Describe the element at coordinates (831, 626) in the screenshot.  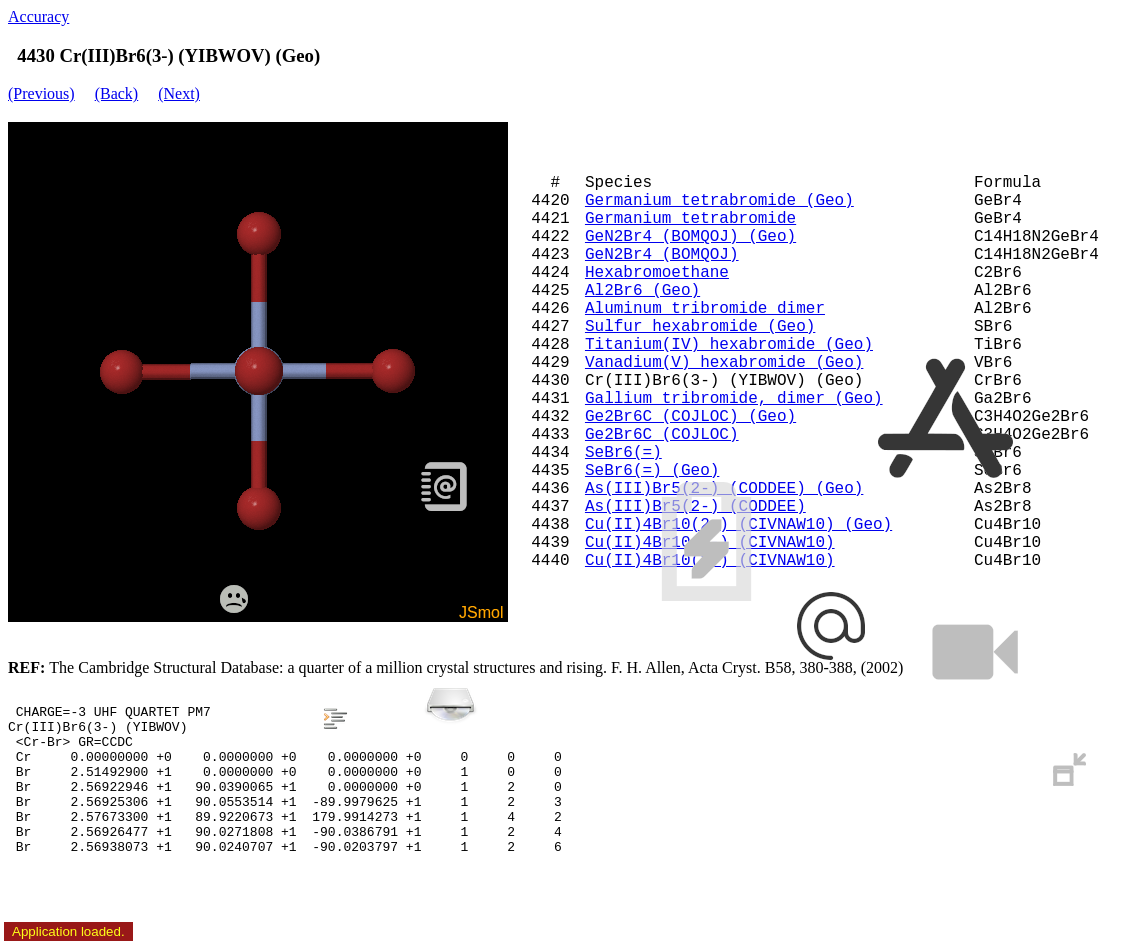
I see `manage linked online accounts` at that location.